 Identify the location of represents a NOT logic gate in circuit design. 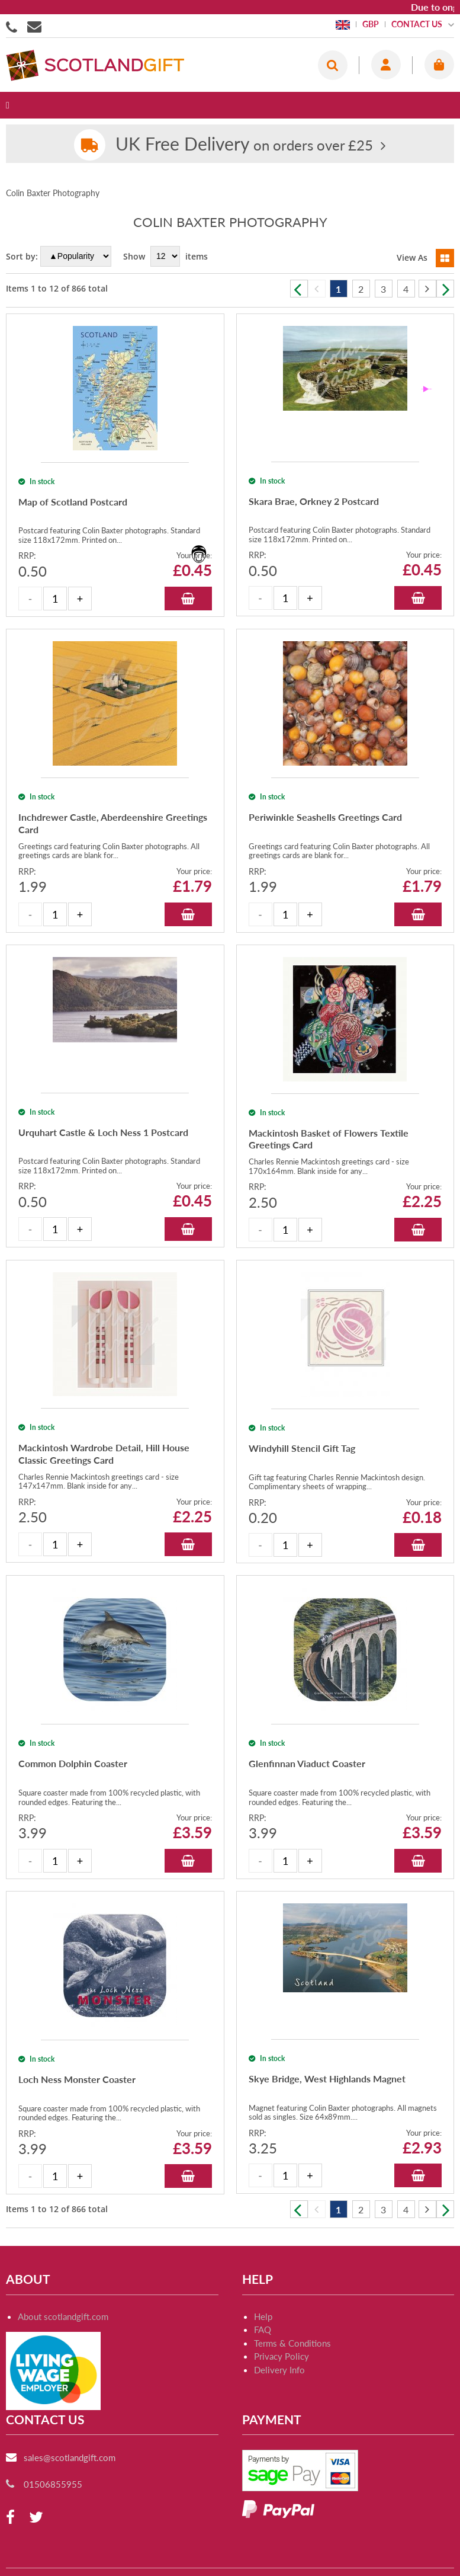
(426, 389).